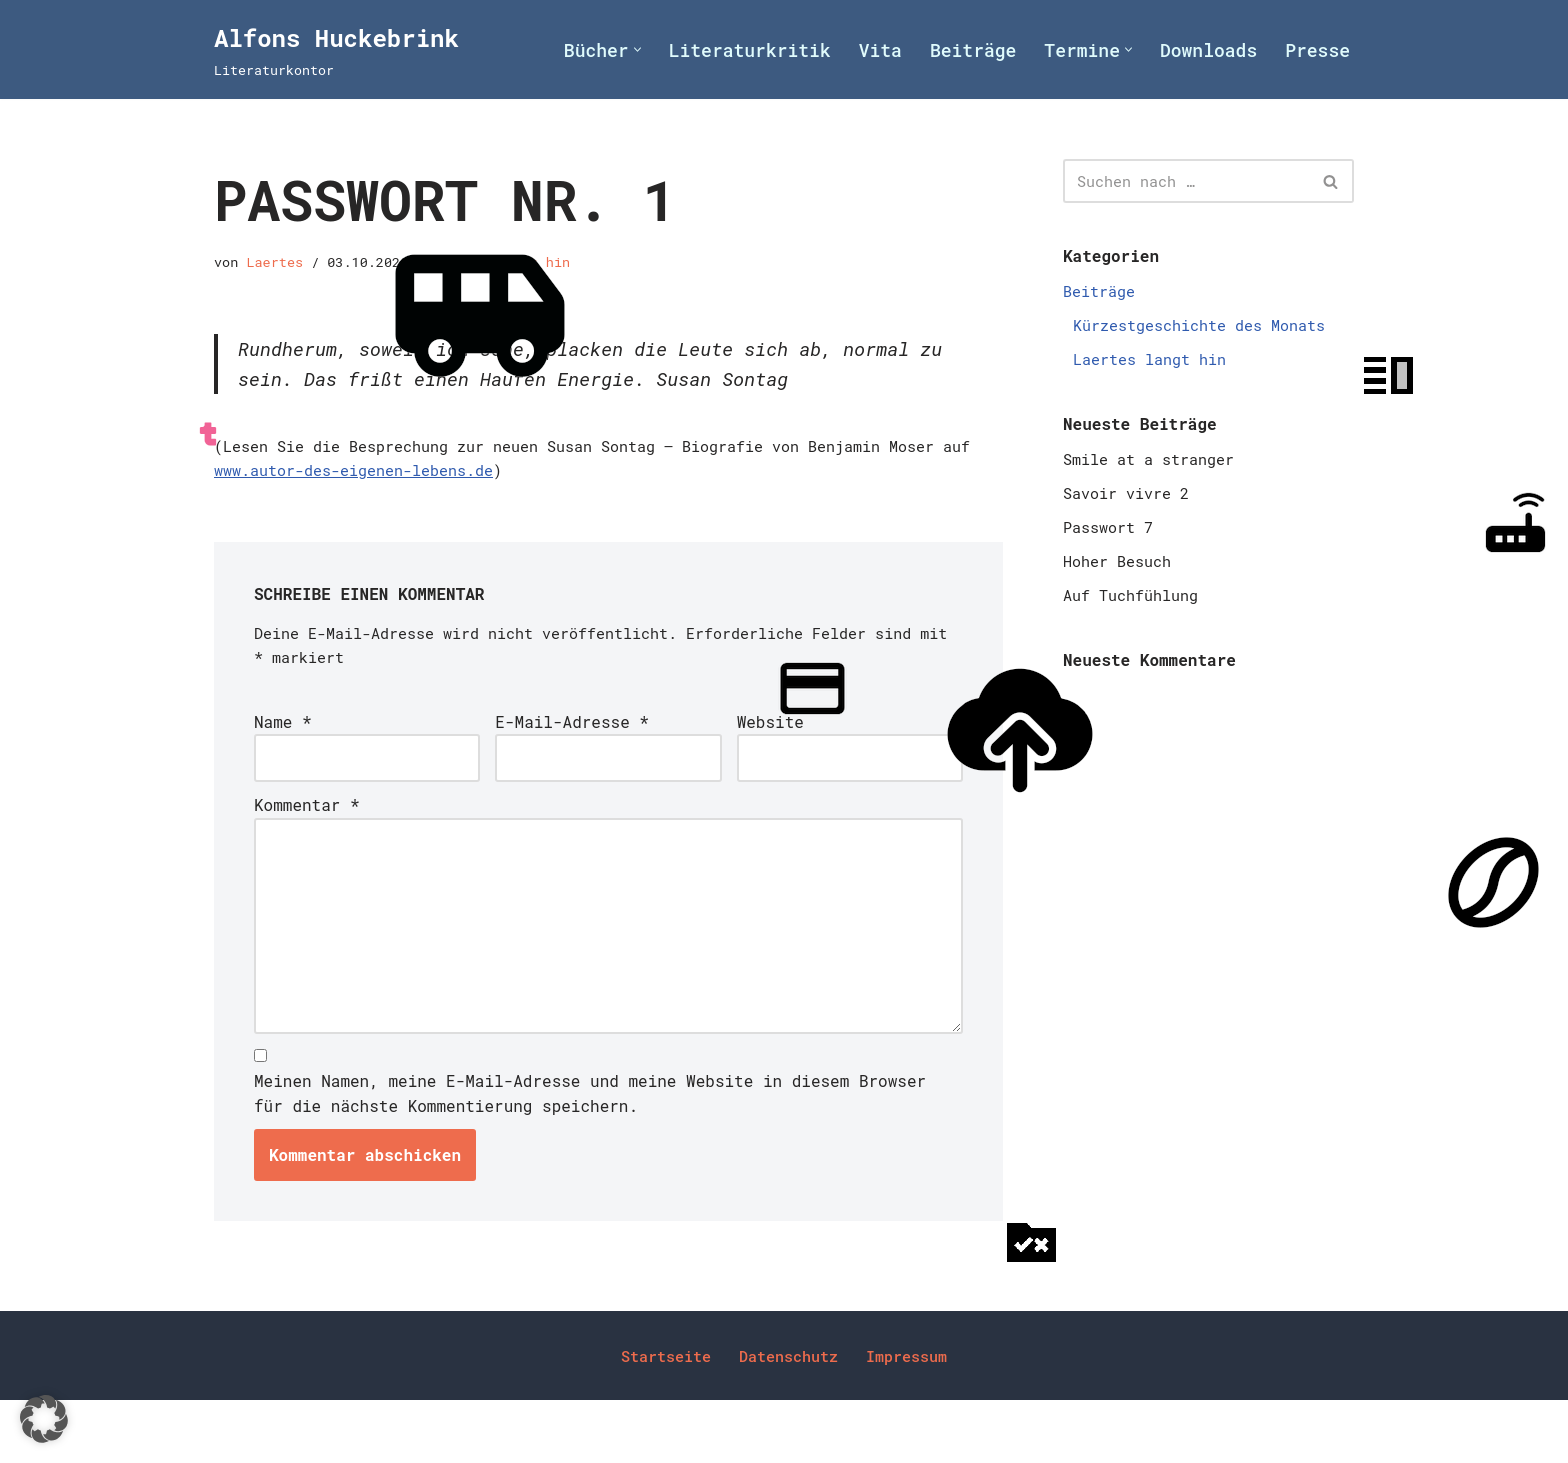 Image resolution: width=1568 pixels, height=1463 pixels. Describe the element at coordinates (1493, 882) in the screenshot. I see `browse coffee shop locations` at that location.